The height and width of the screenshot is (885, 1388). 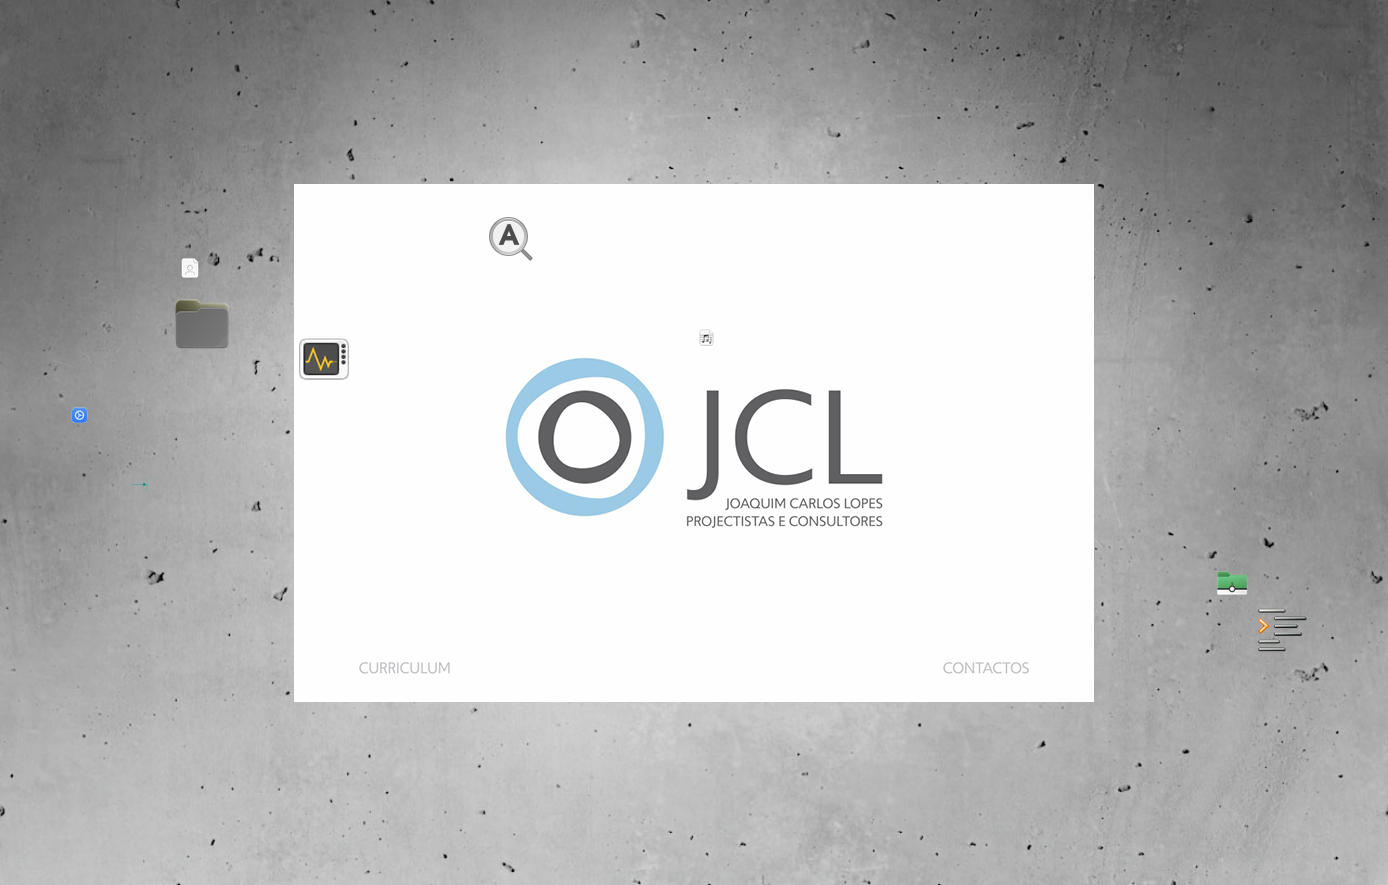 What do you see at coordinates (202, 324) in the screenshot?
I see `open a folder to view its contents` at bounding box center [202, 324].